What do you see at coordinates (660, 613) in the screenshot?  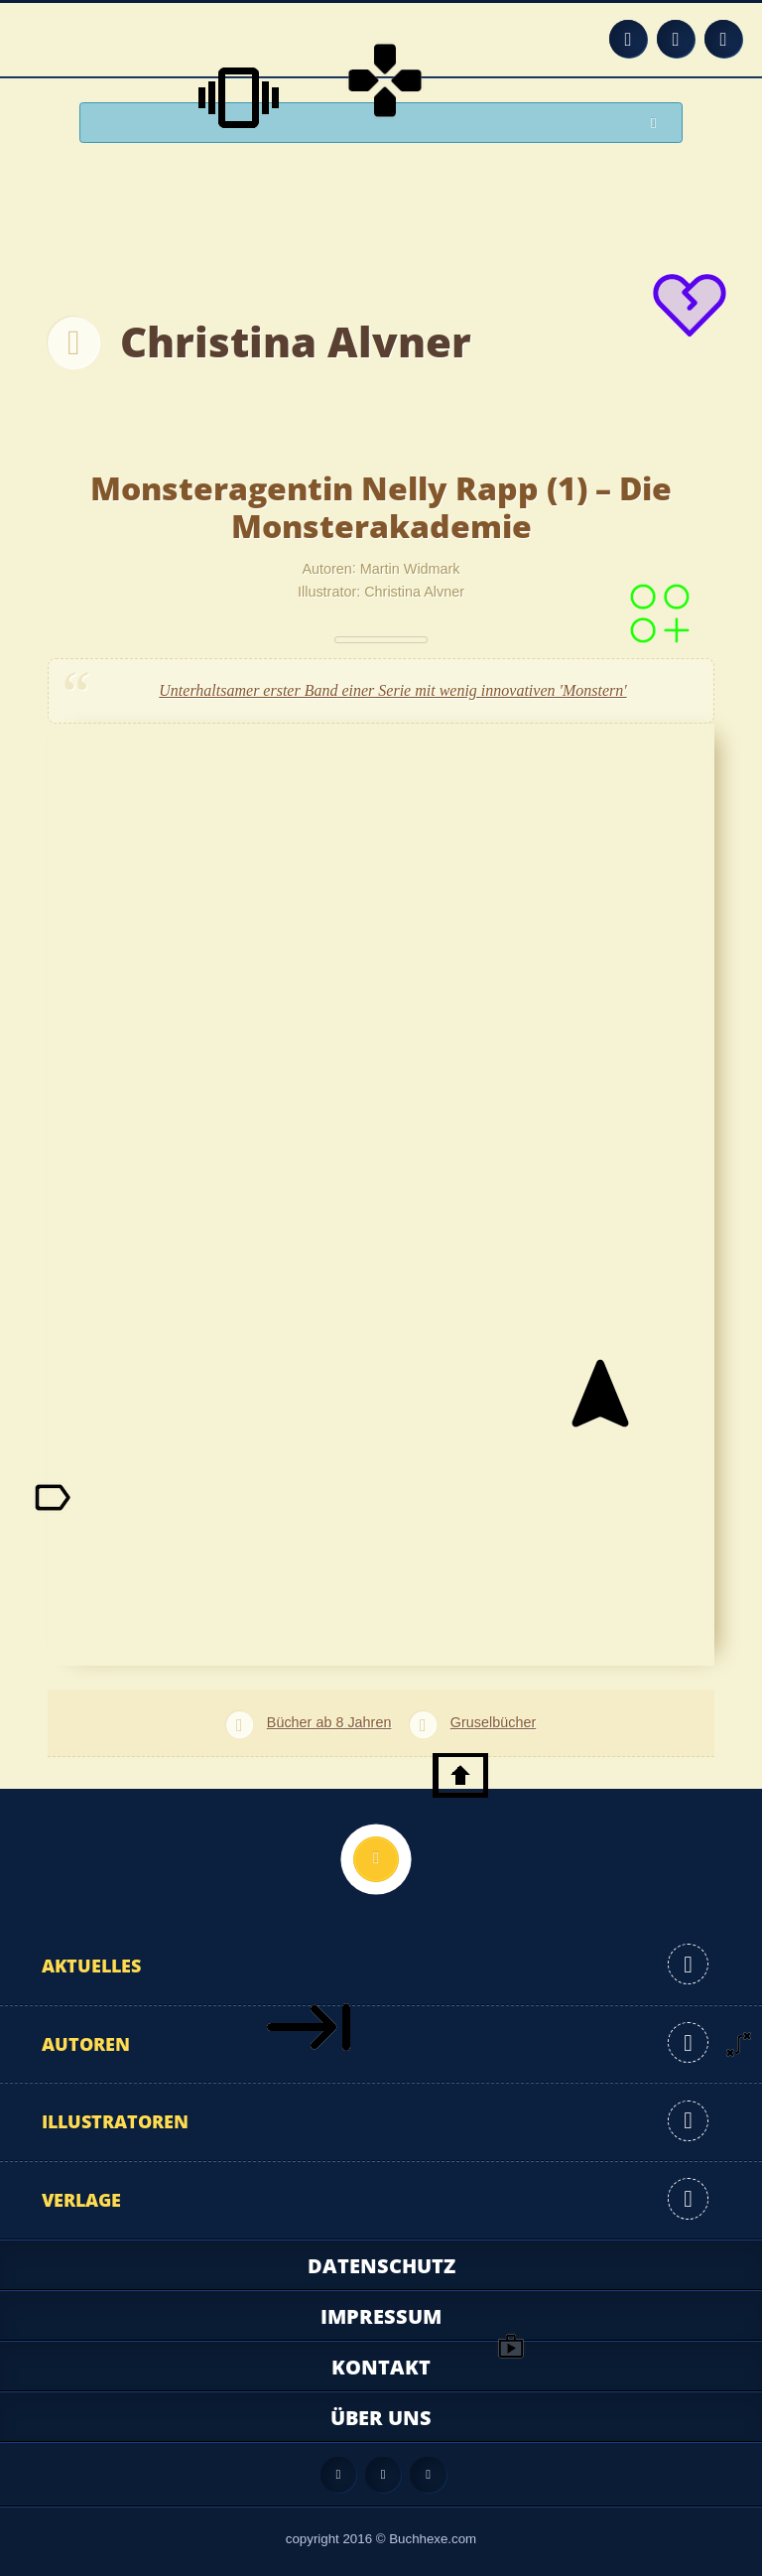 I see `add a new item to a collection` at bounding box center [660, 613].